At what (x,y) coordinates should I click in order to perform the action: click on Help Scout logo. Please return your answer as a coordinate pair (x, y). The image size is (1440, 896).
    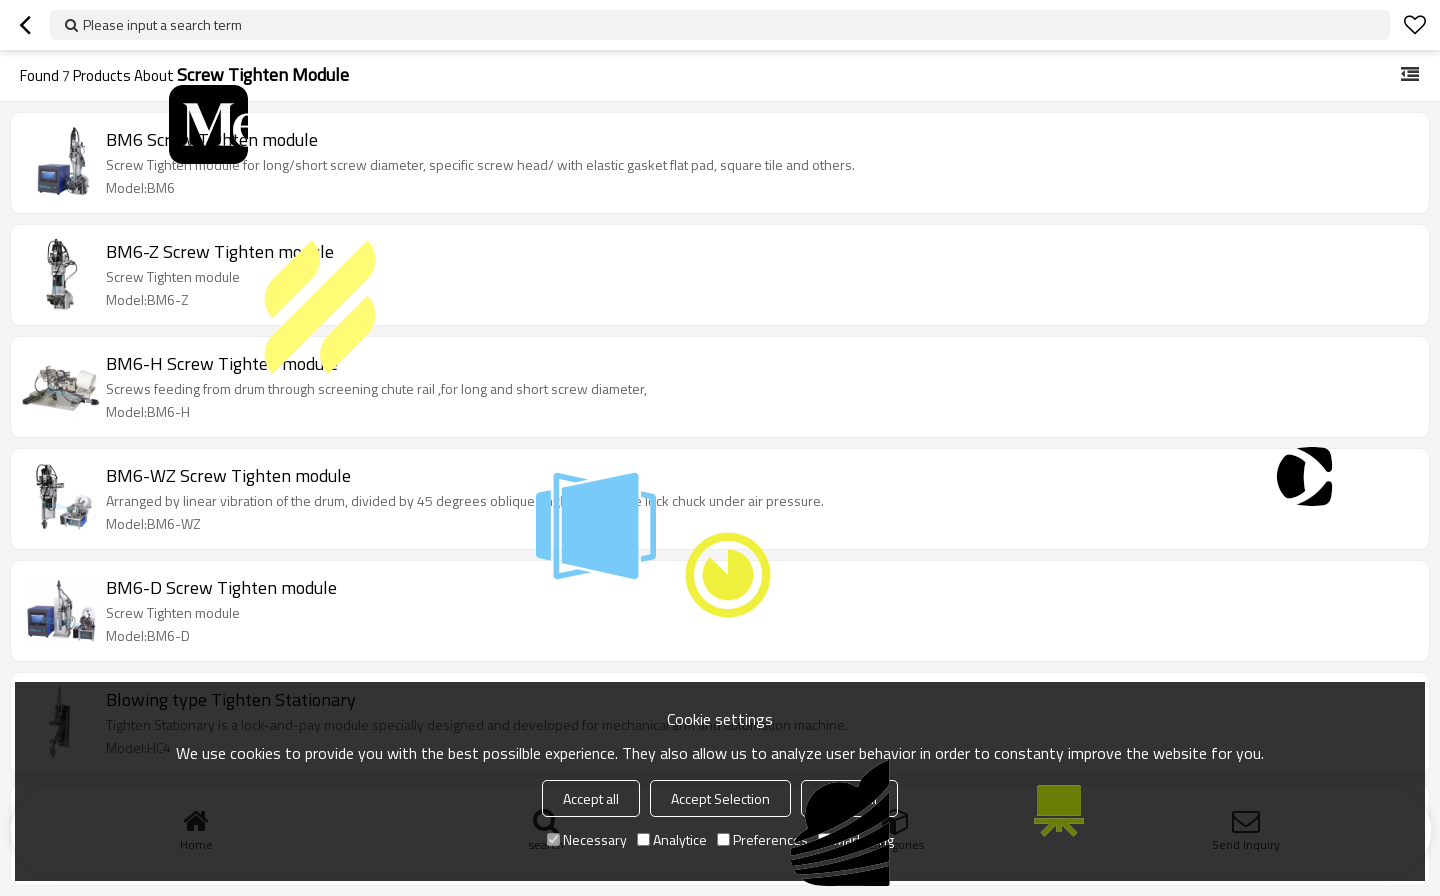
    Looking at the image, I should click on (320, 307).